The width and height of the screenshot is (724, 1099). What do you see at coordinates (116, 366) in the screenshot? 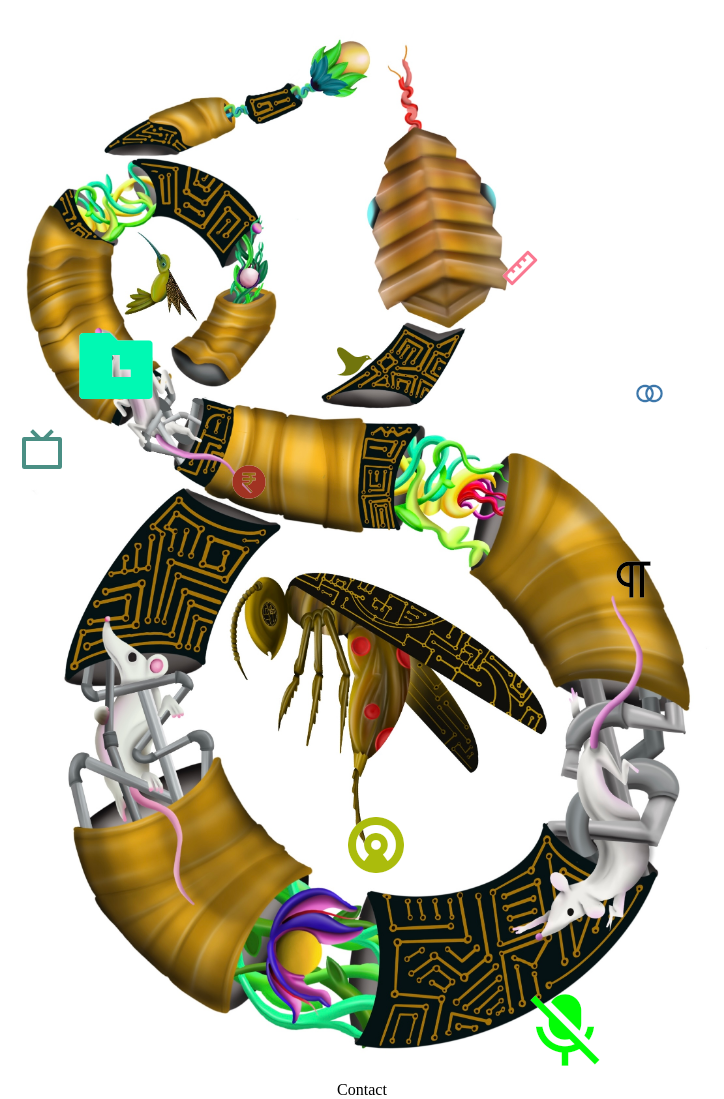
I see `view folder history or recent files` at bounding box center [116, 366].